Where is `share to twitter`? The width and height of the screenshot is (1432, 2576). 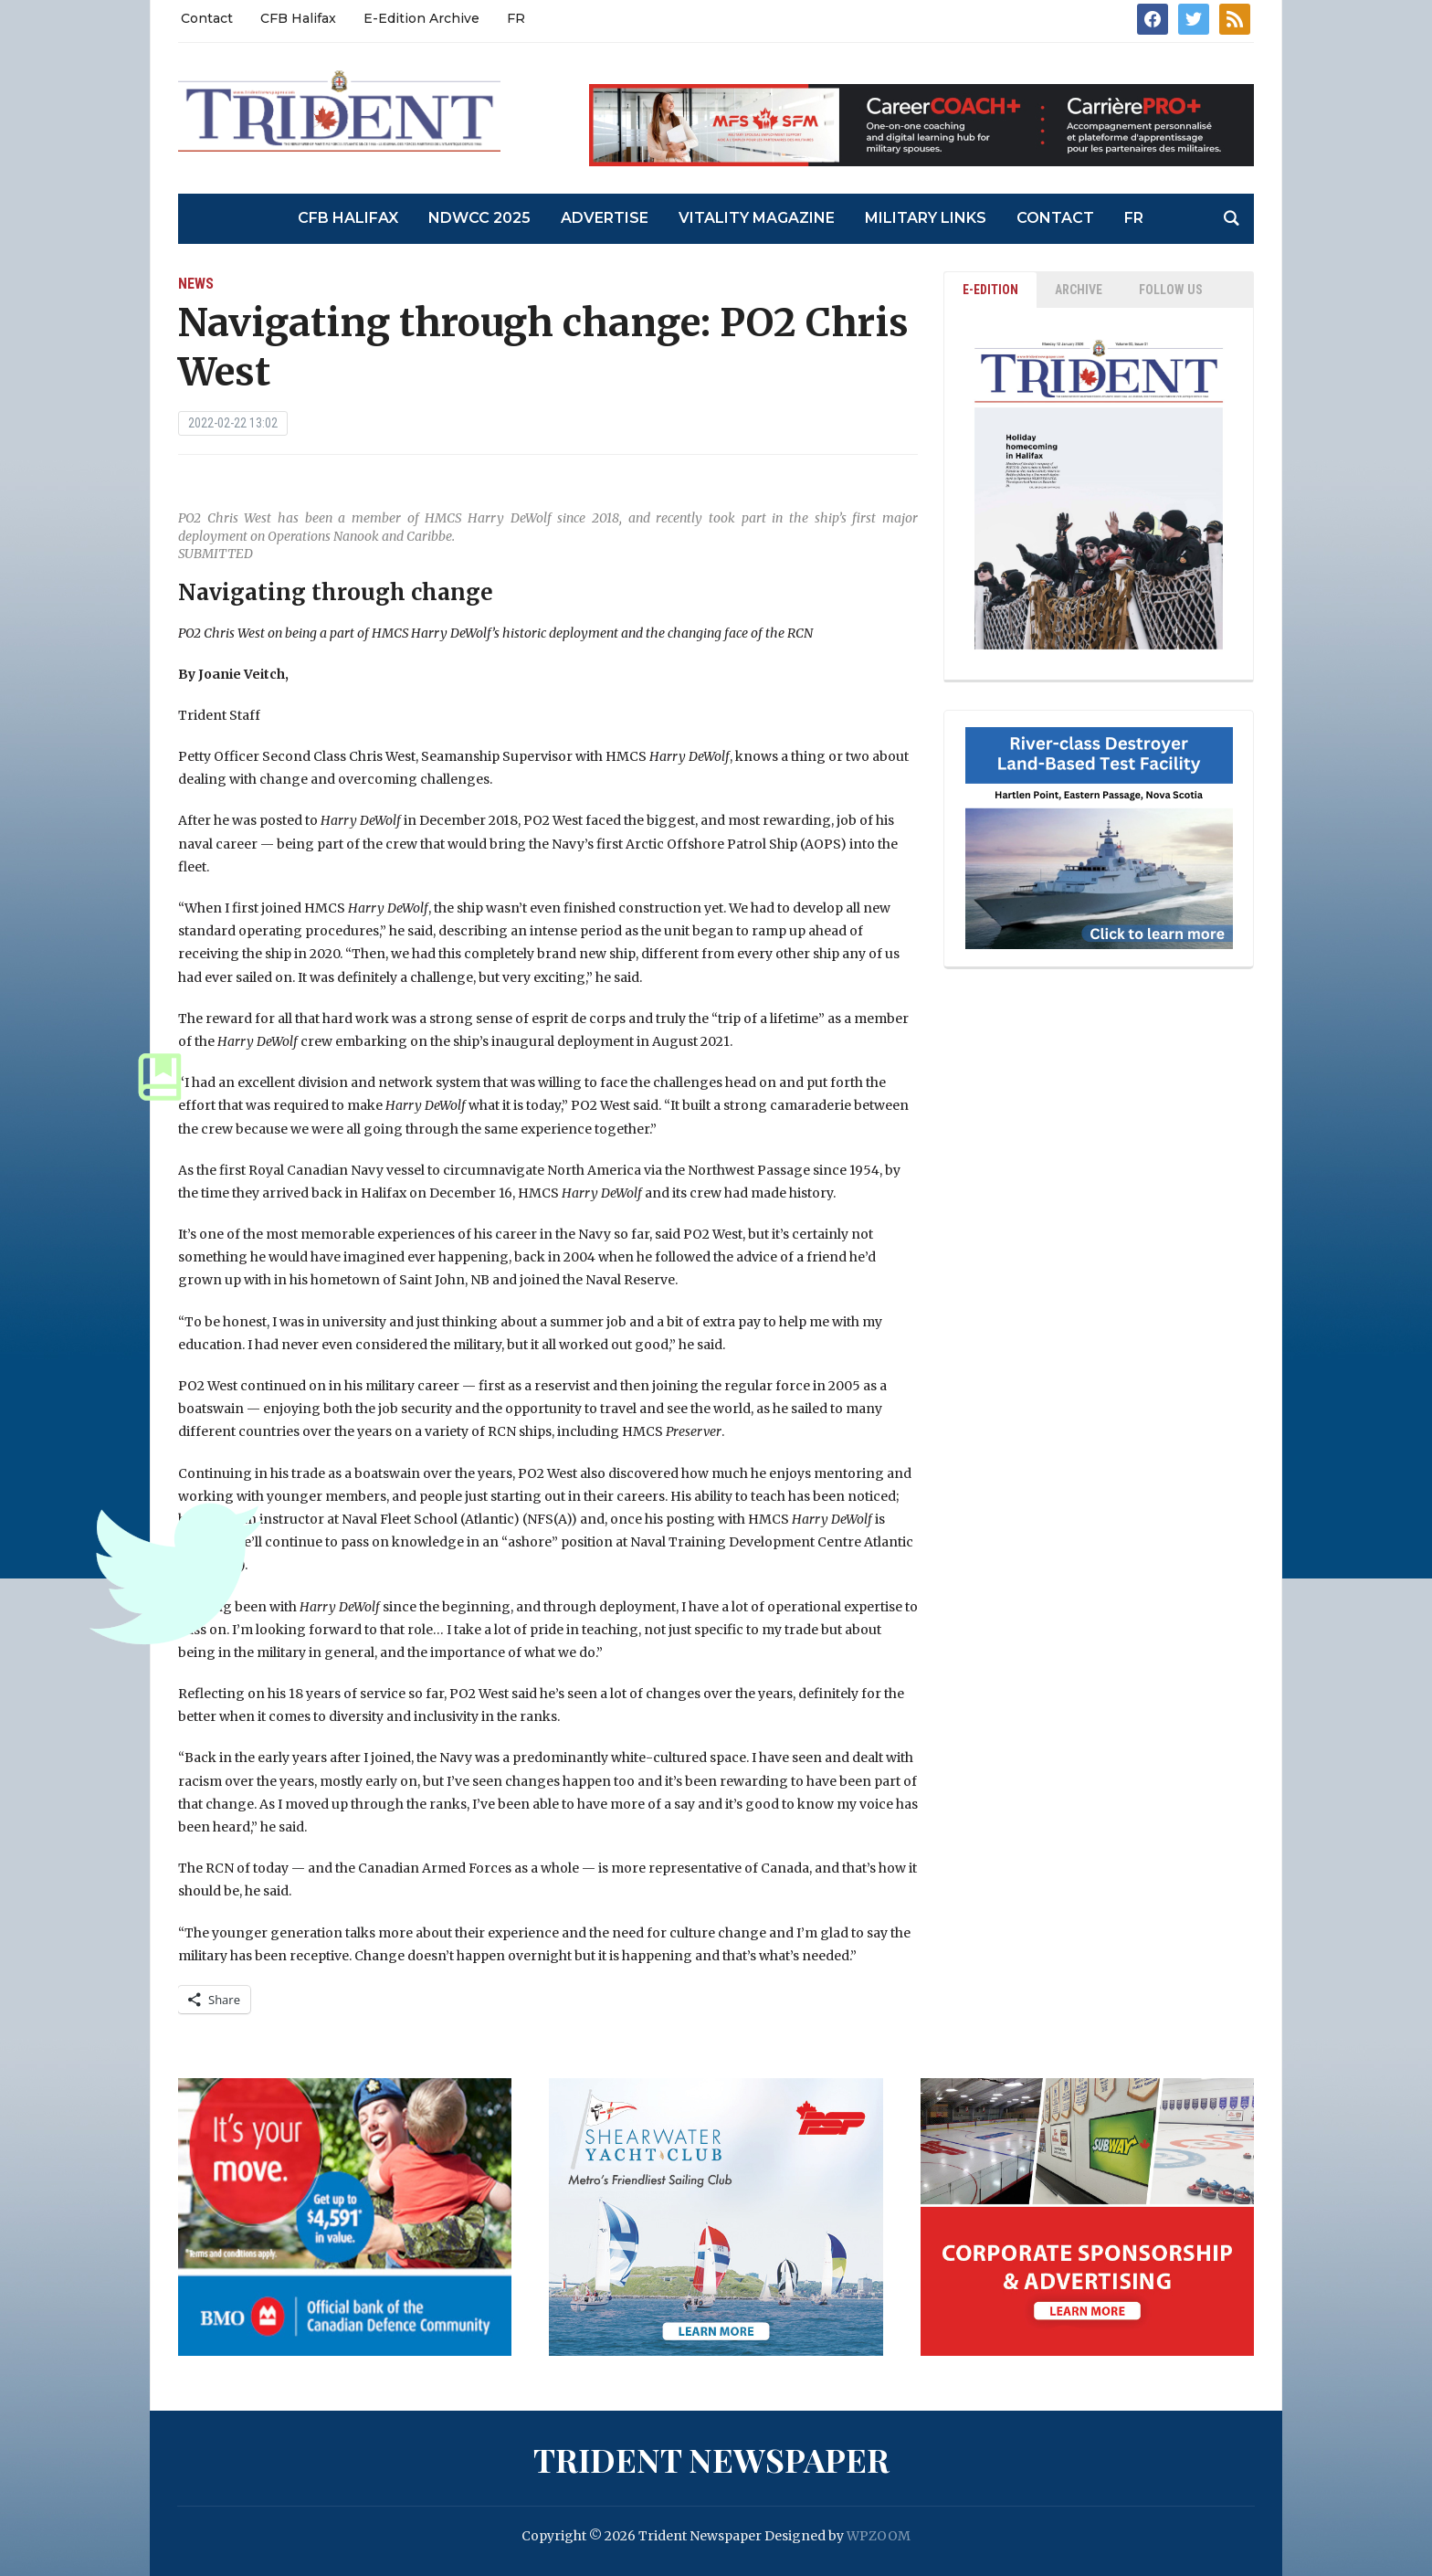 share to twitter is located at coordinates (176, 1574).